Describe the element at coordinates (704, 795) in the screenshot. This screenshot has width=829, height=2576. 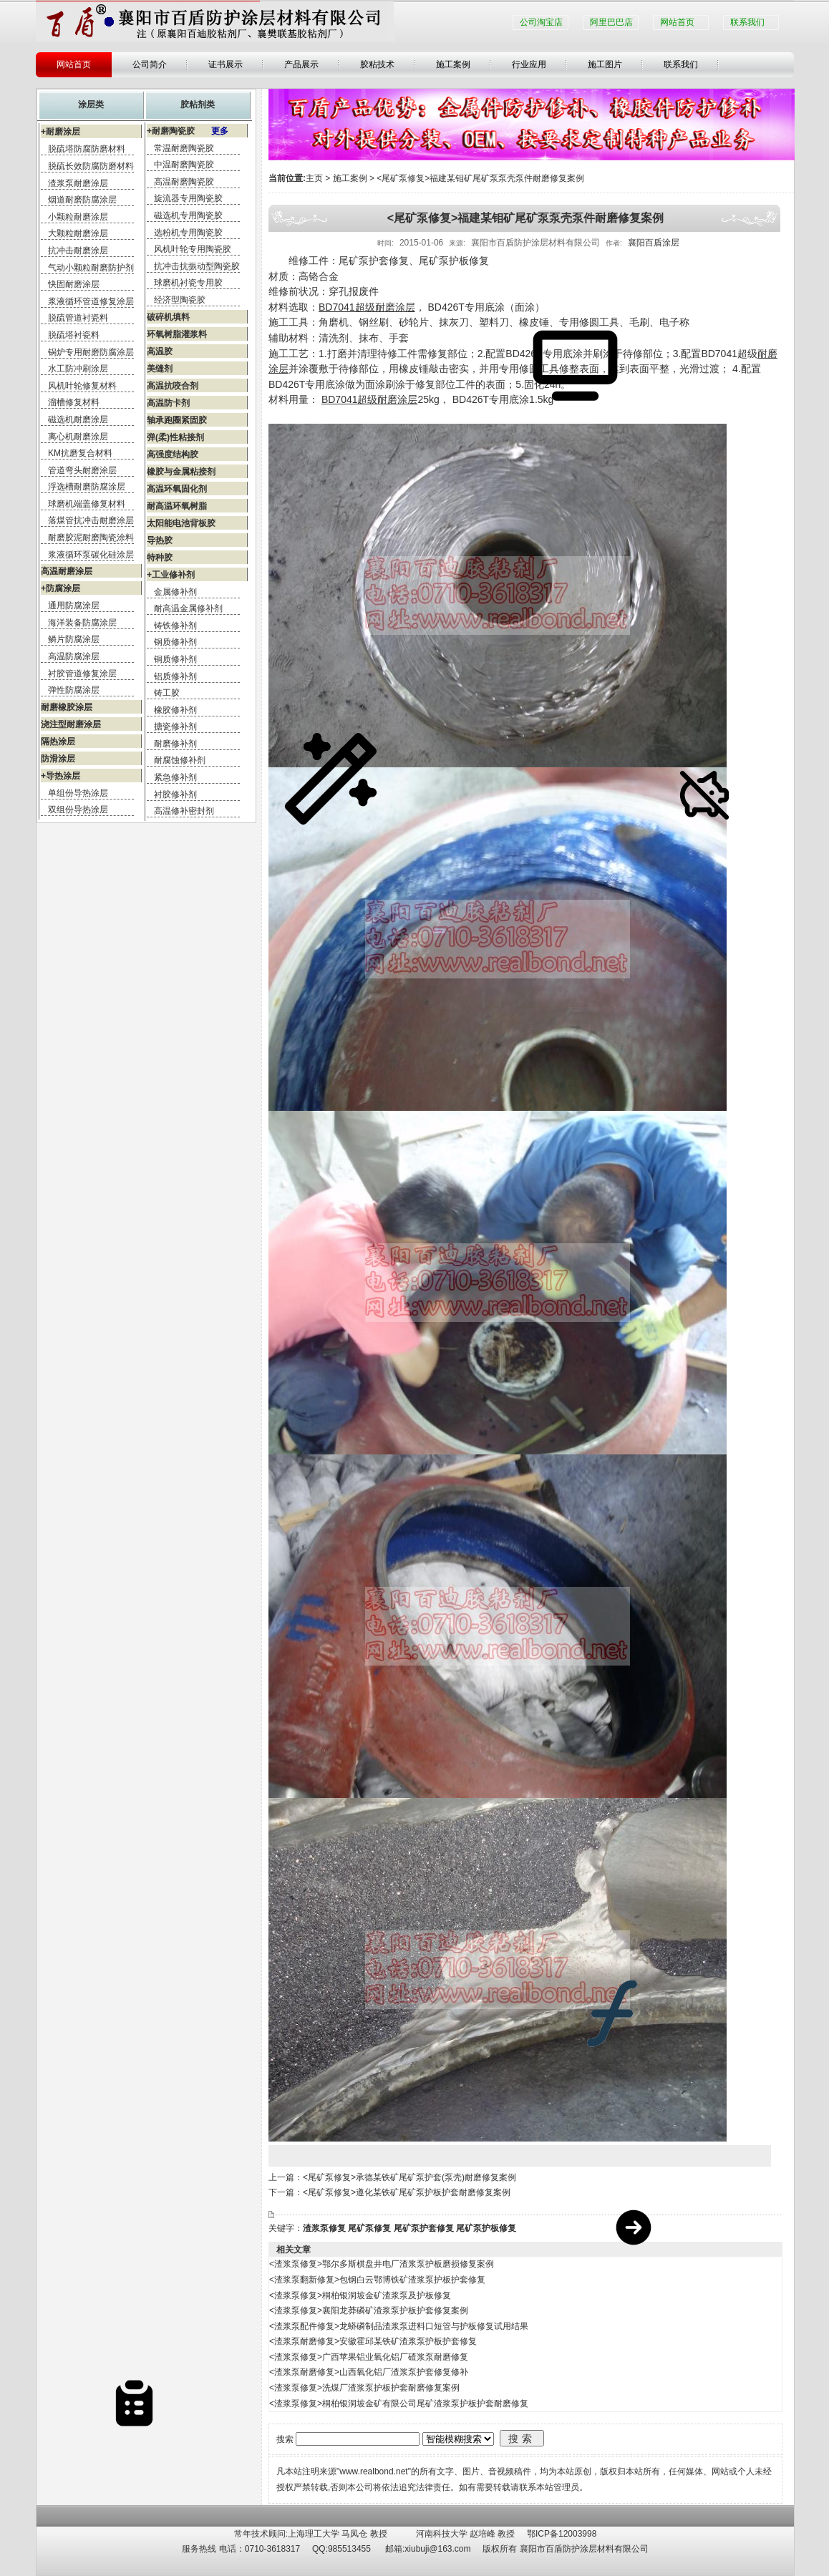
I see `disable piggy bank or savings feature` at that location.